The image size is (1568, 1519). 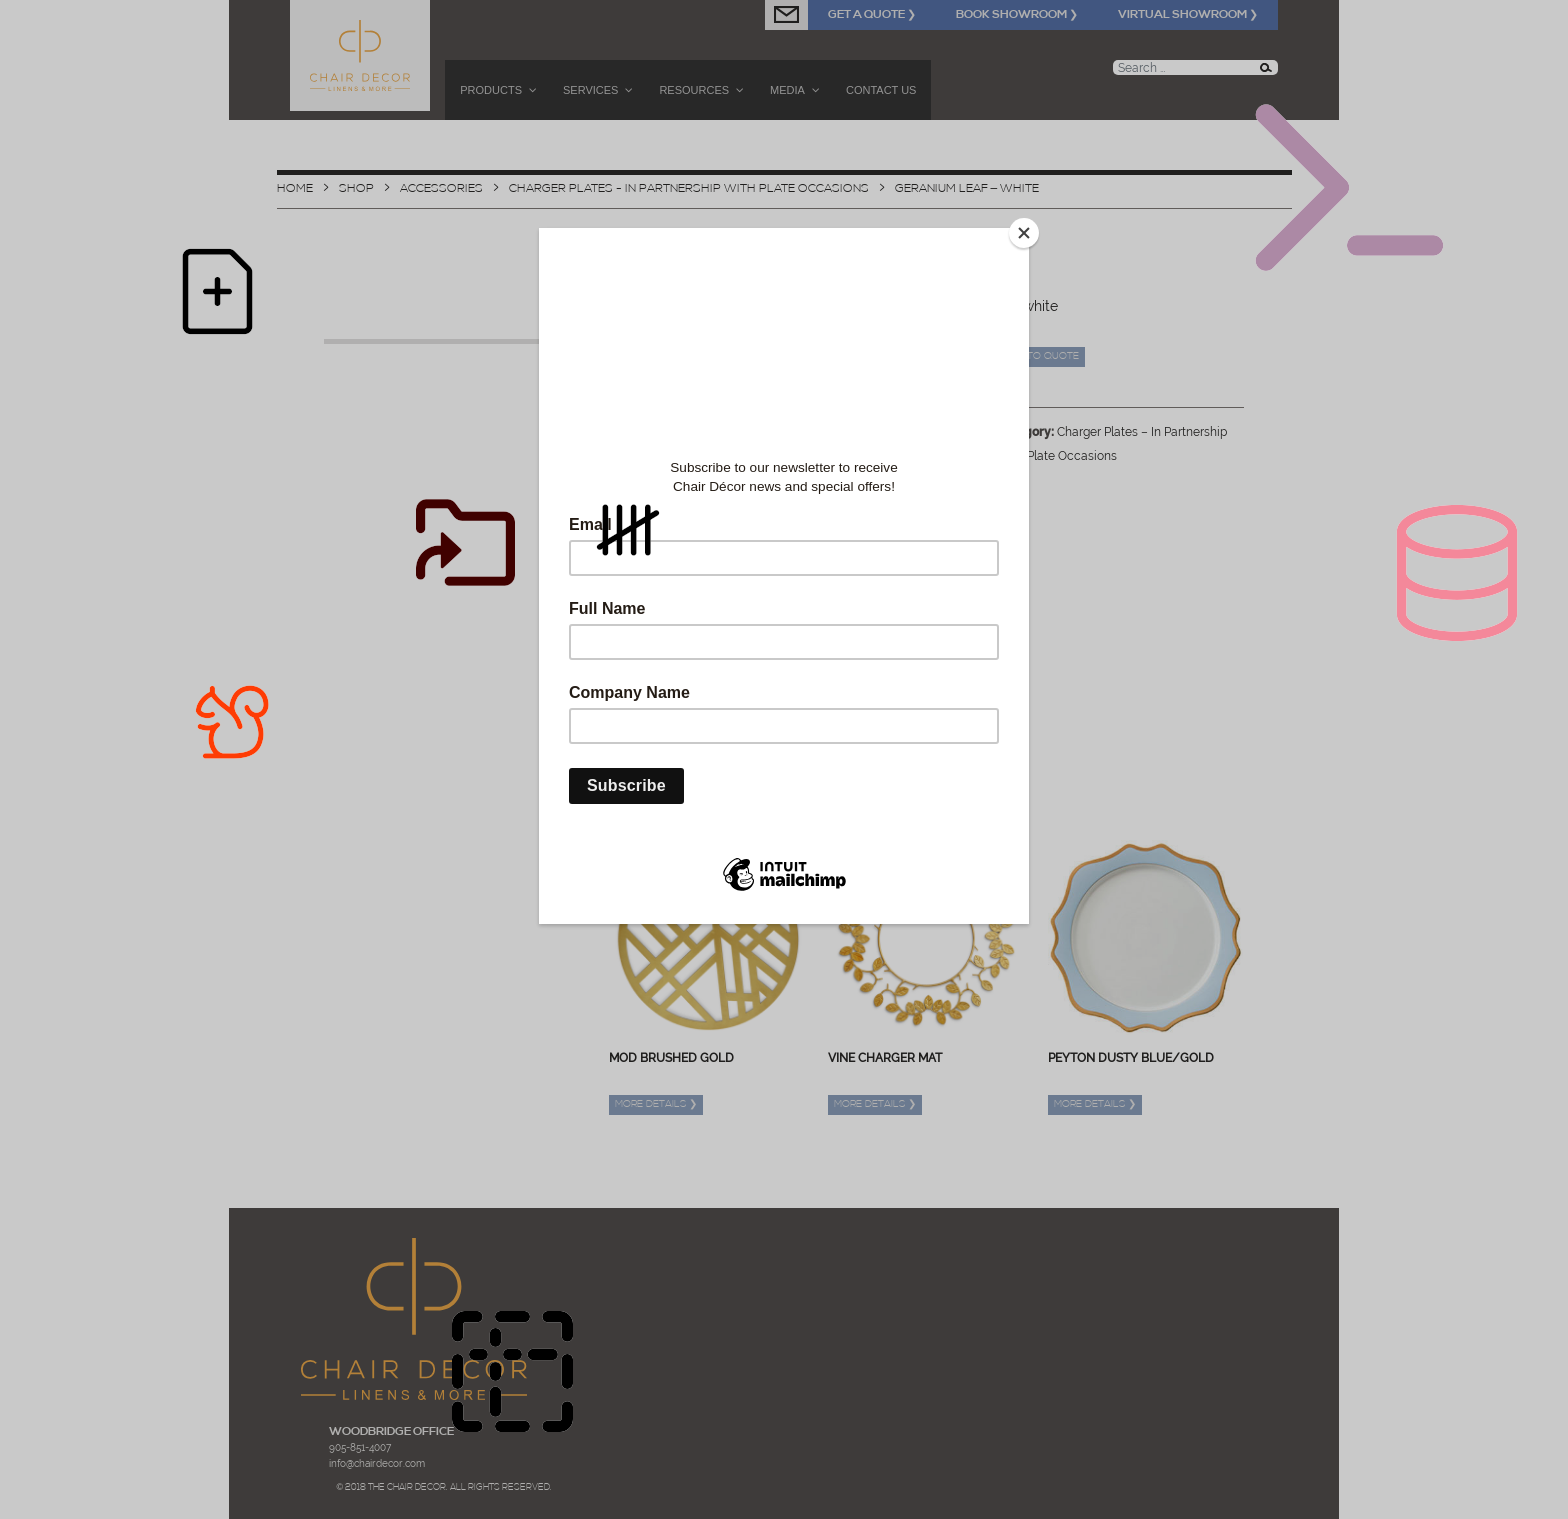 I want to click on open command palette, so click(x=1347, y=187).